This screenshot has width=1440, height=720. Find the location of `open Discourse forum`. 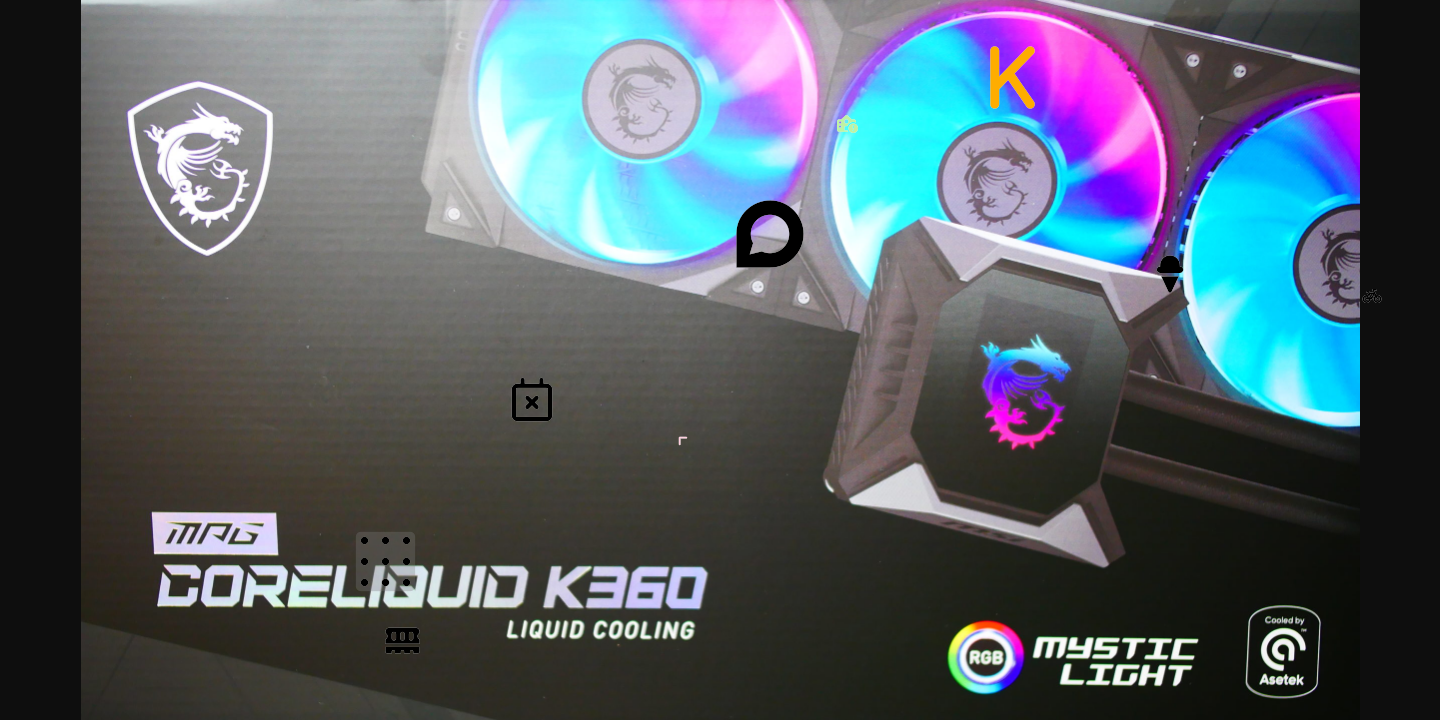

open Discourse forum is located at coordinates (770, 234).